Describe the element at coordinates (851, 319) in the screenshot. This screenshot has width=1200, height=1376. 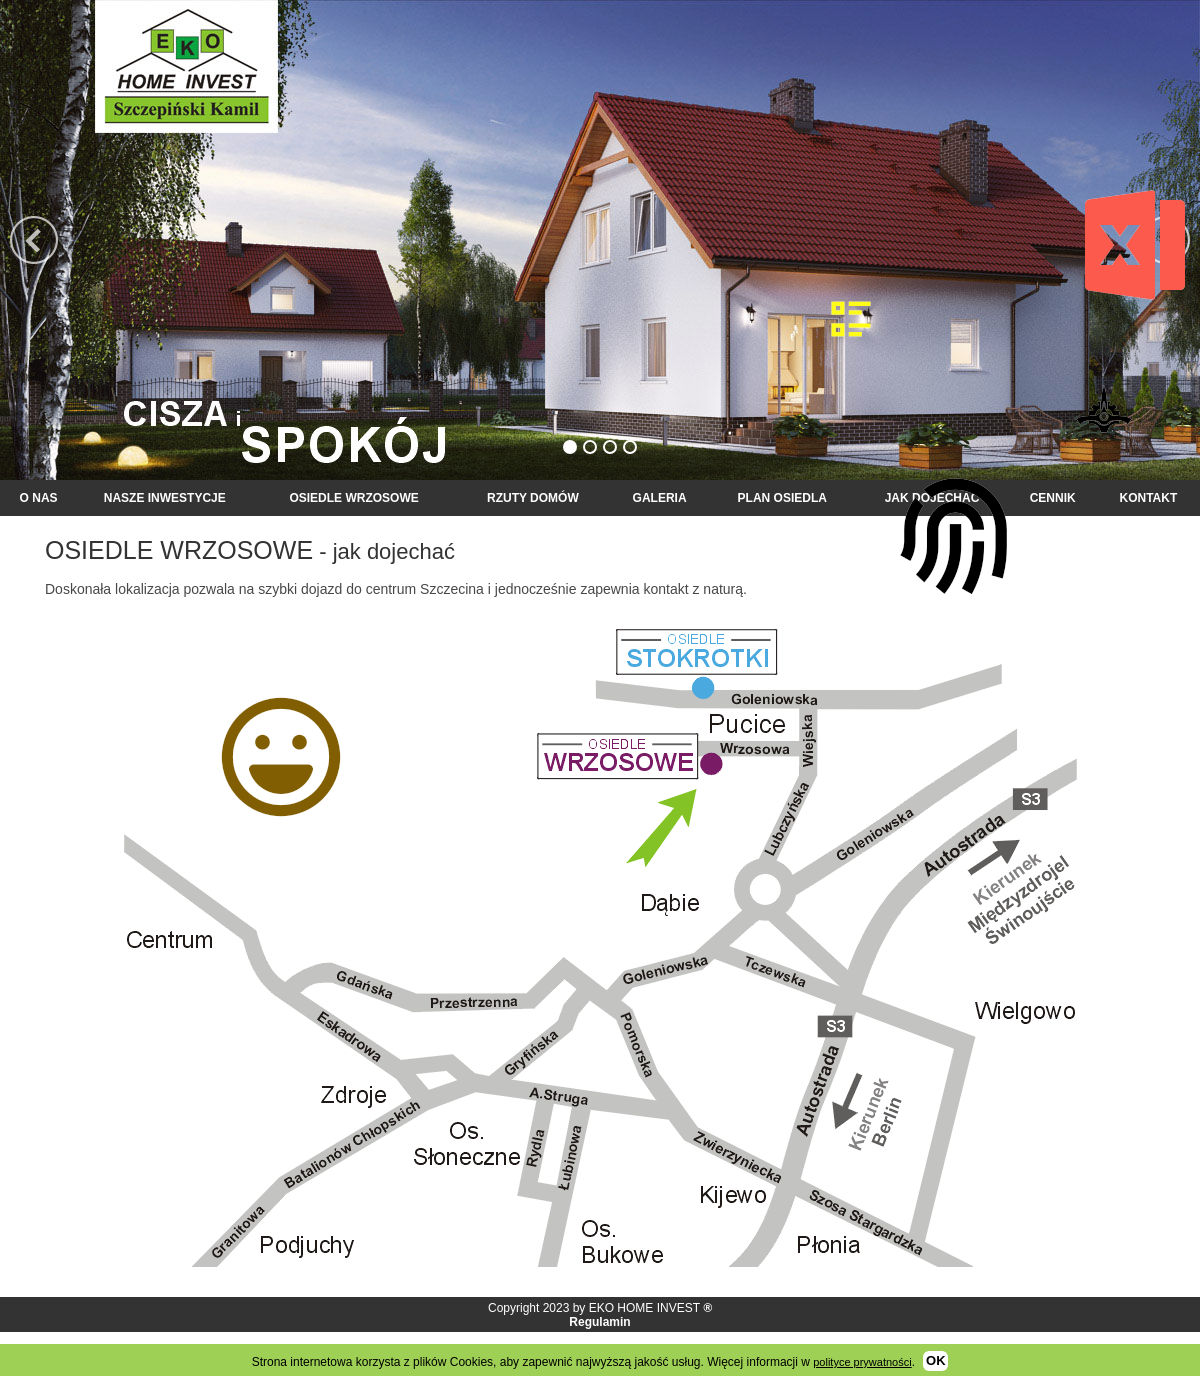
I see `view completed tasks in a checklist` at that location.